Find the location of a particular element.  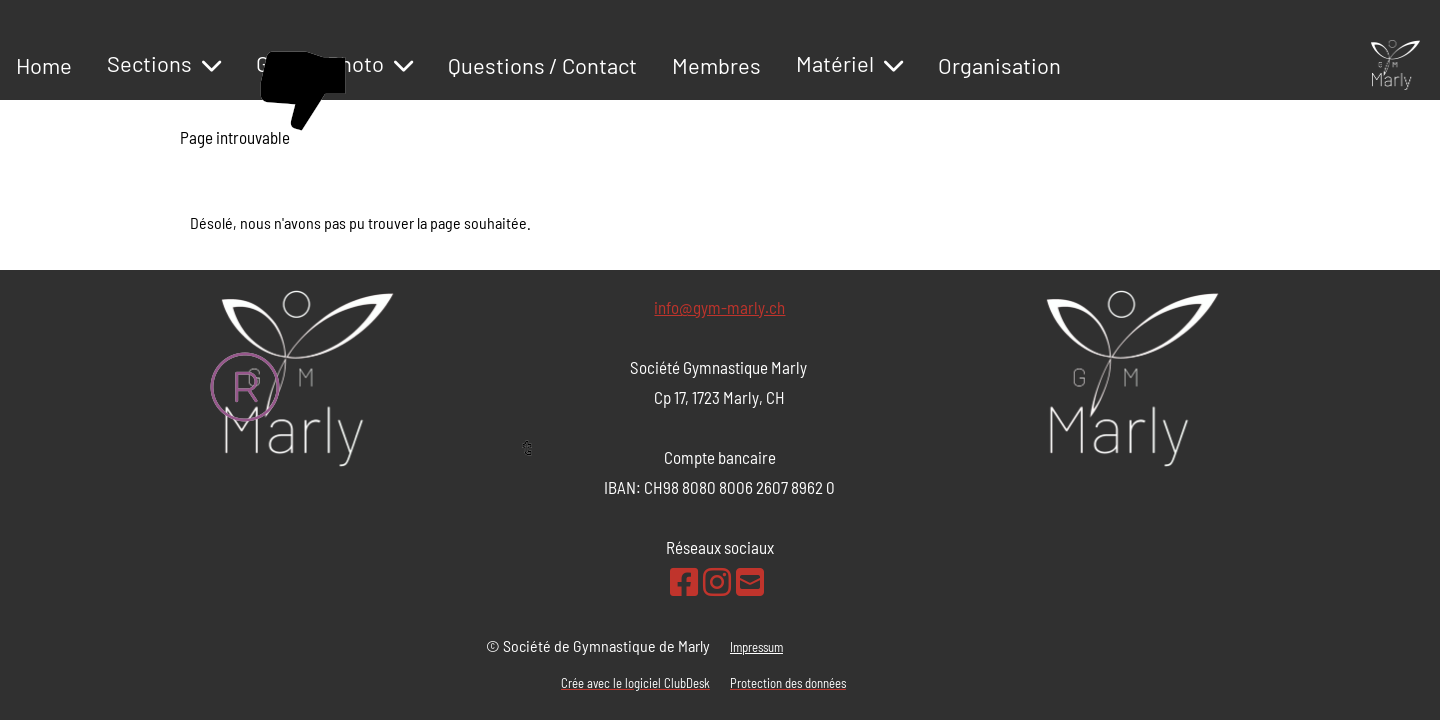

indicates registered trademark status is located at coordinates (245, 387).